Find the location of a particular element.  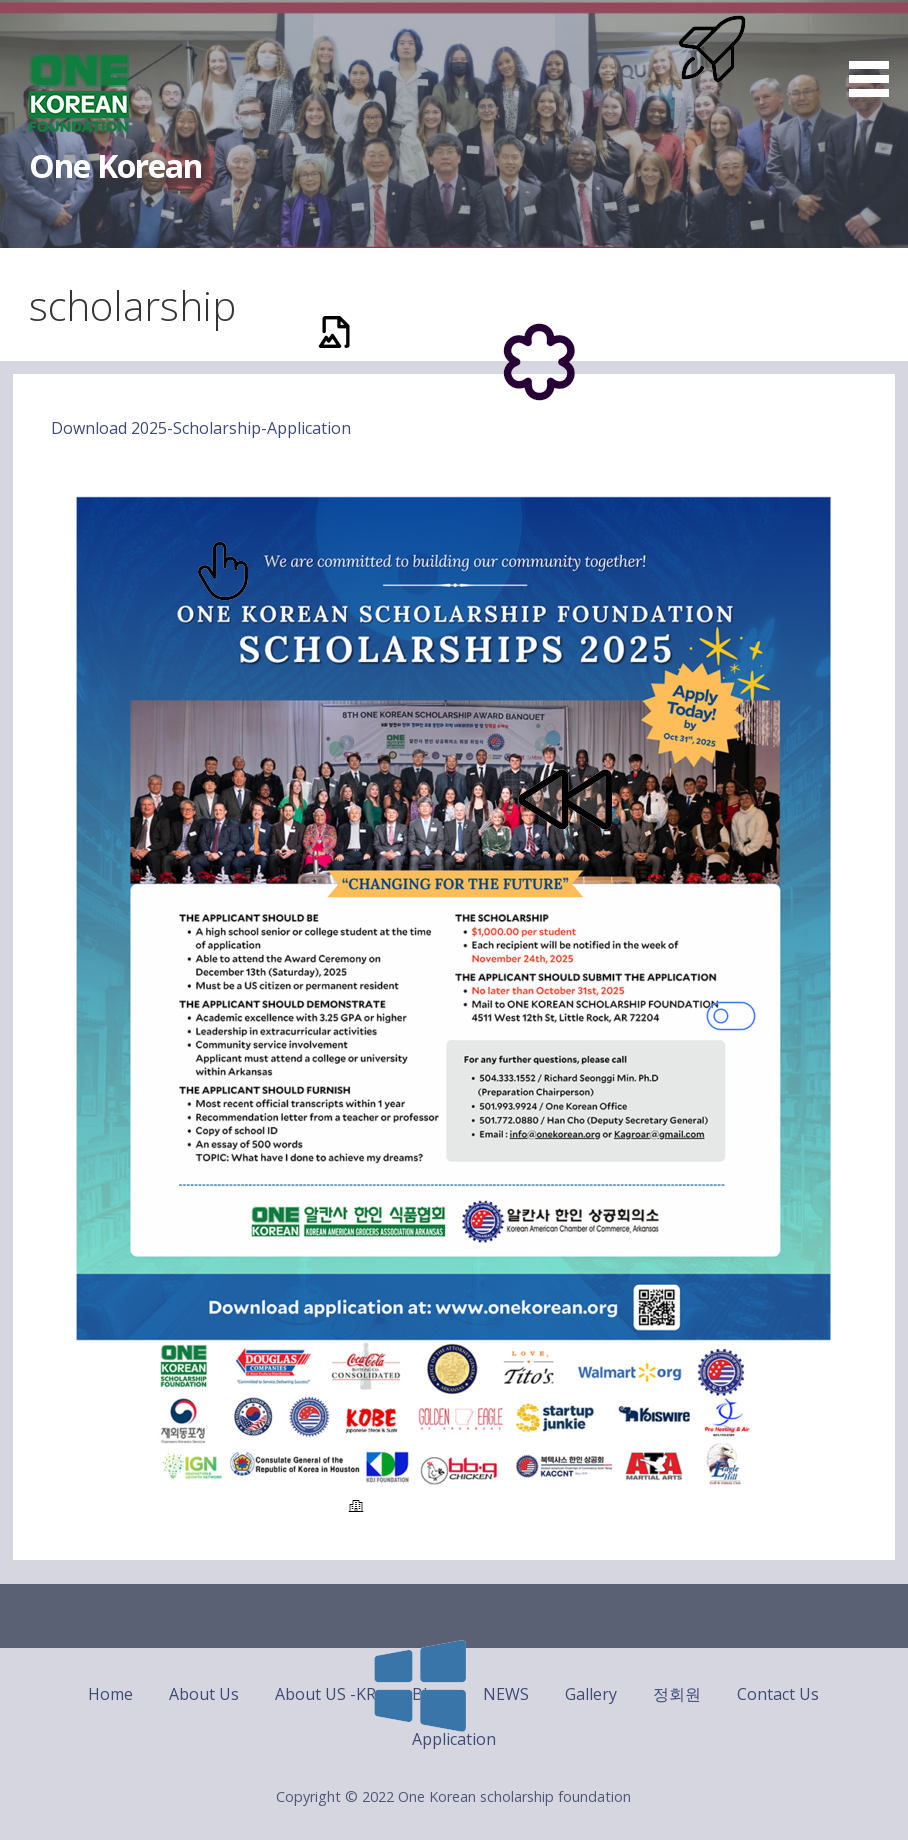

view apartment or residential listings is located at coordinates (356, 1506).